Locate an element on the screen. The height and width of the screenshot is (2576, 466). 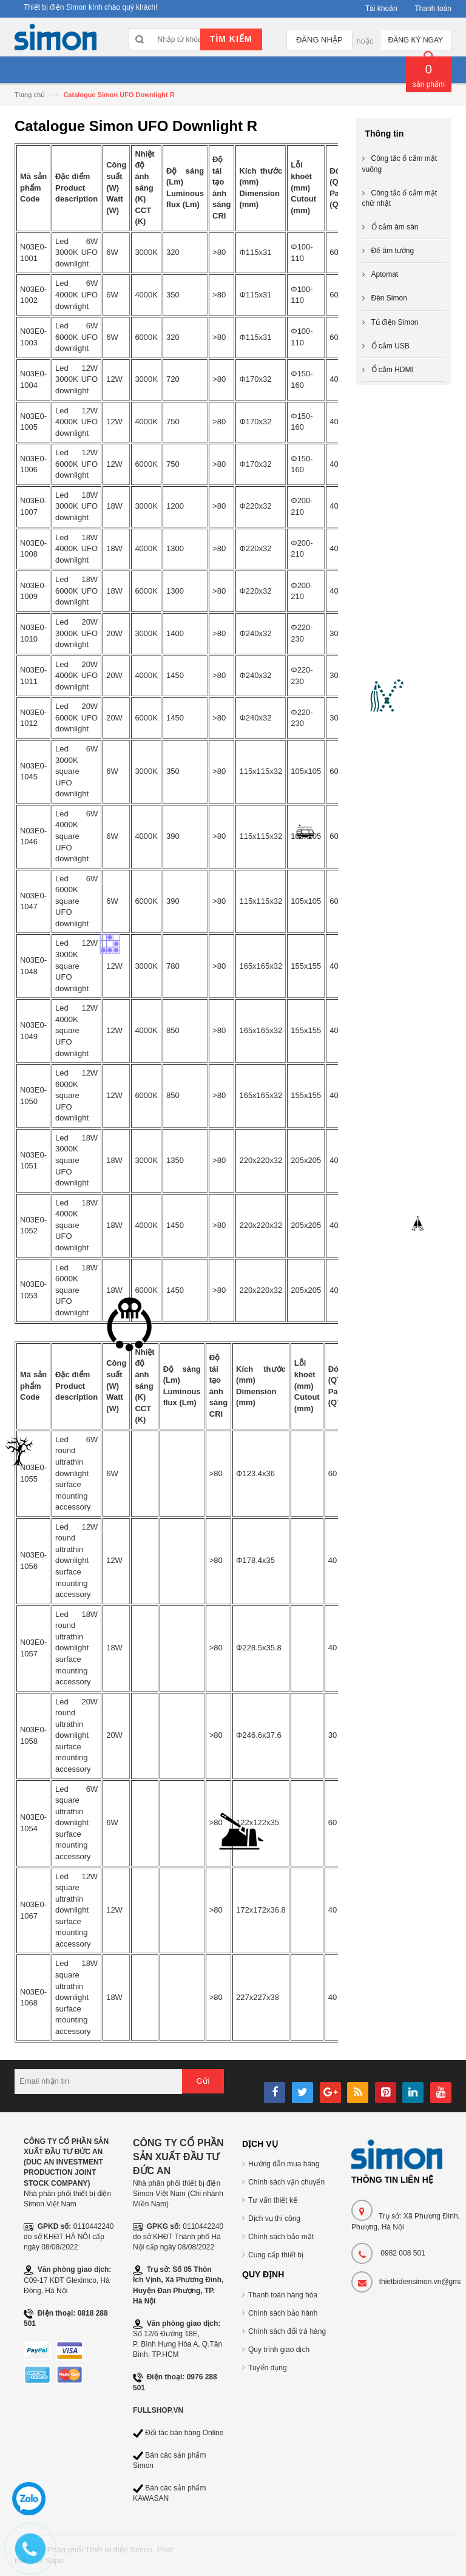
access camping or outdoor activity features is located at coordinates (417, 1223).